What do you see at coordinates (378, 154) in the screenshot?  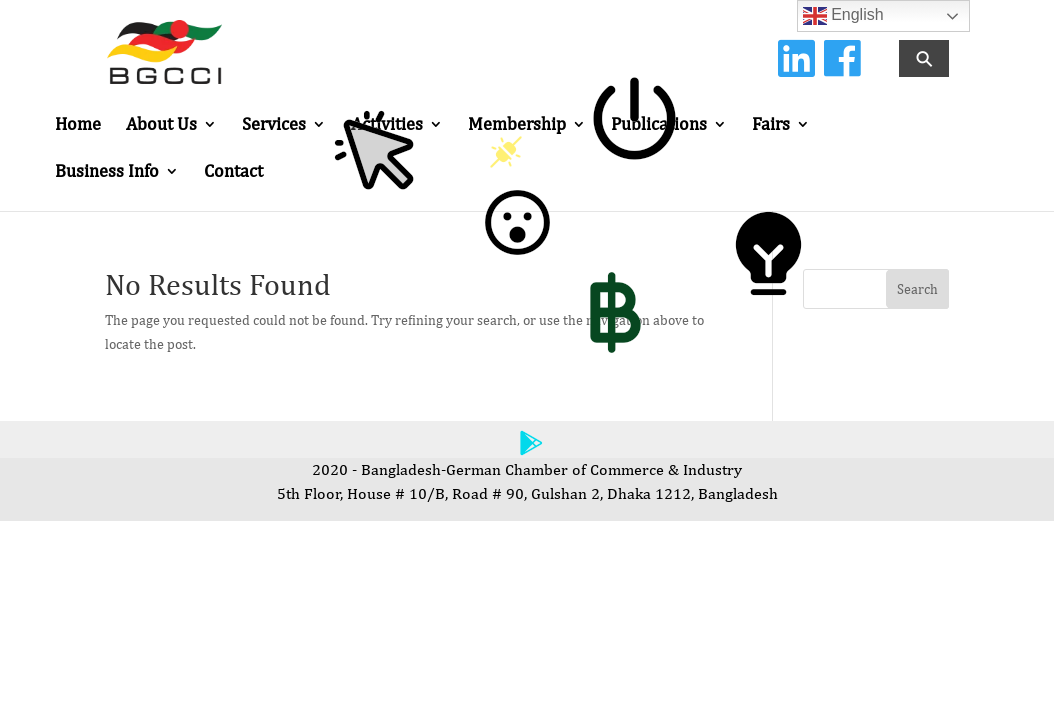 I see `click or tap to interact` at bounding box center [378, 154].